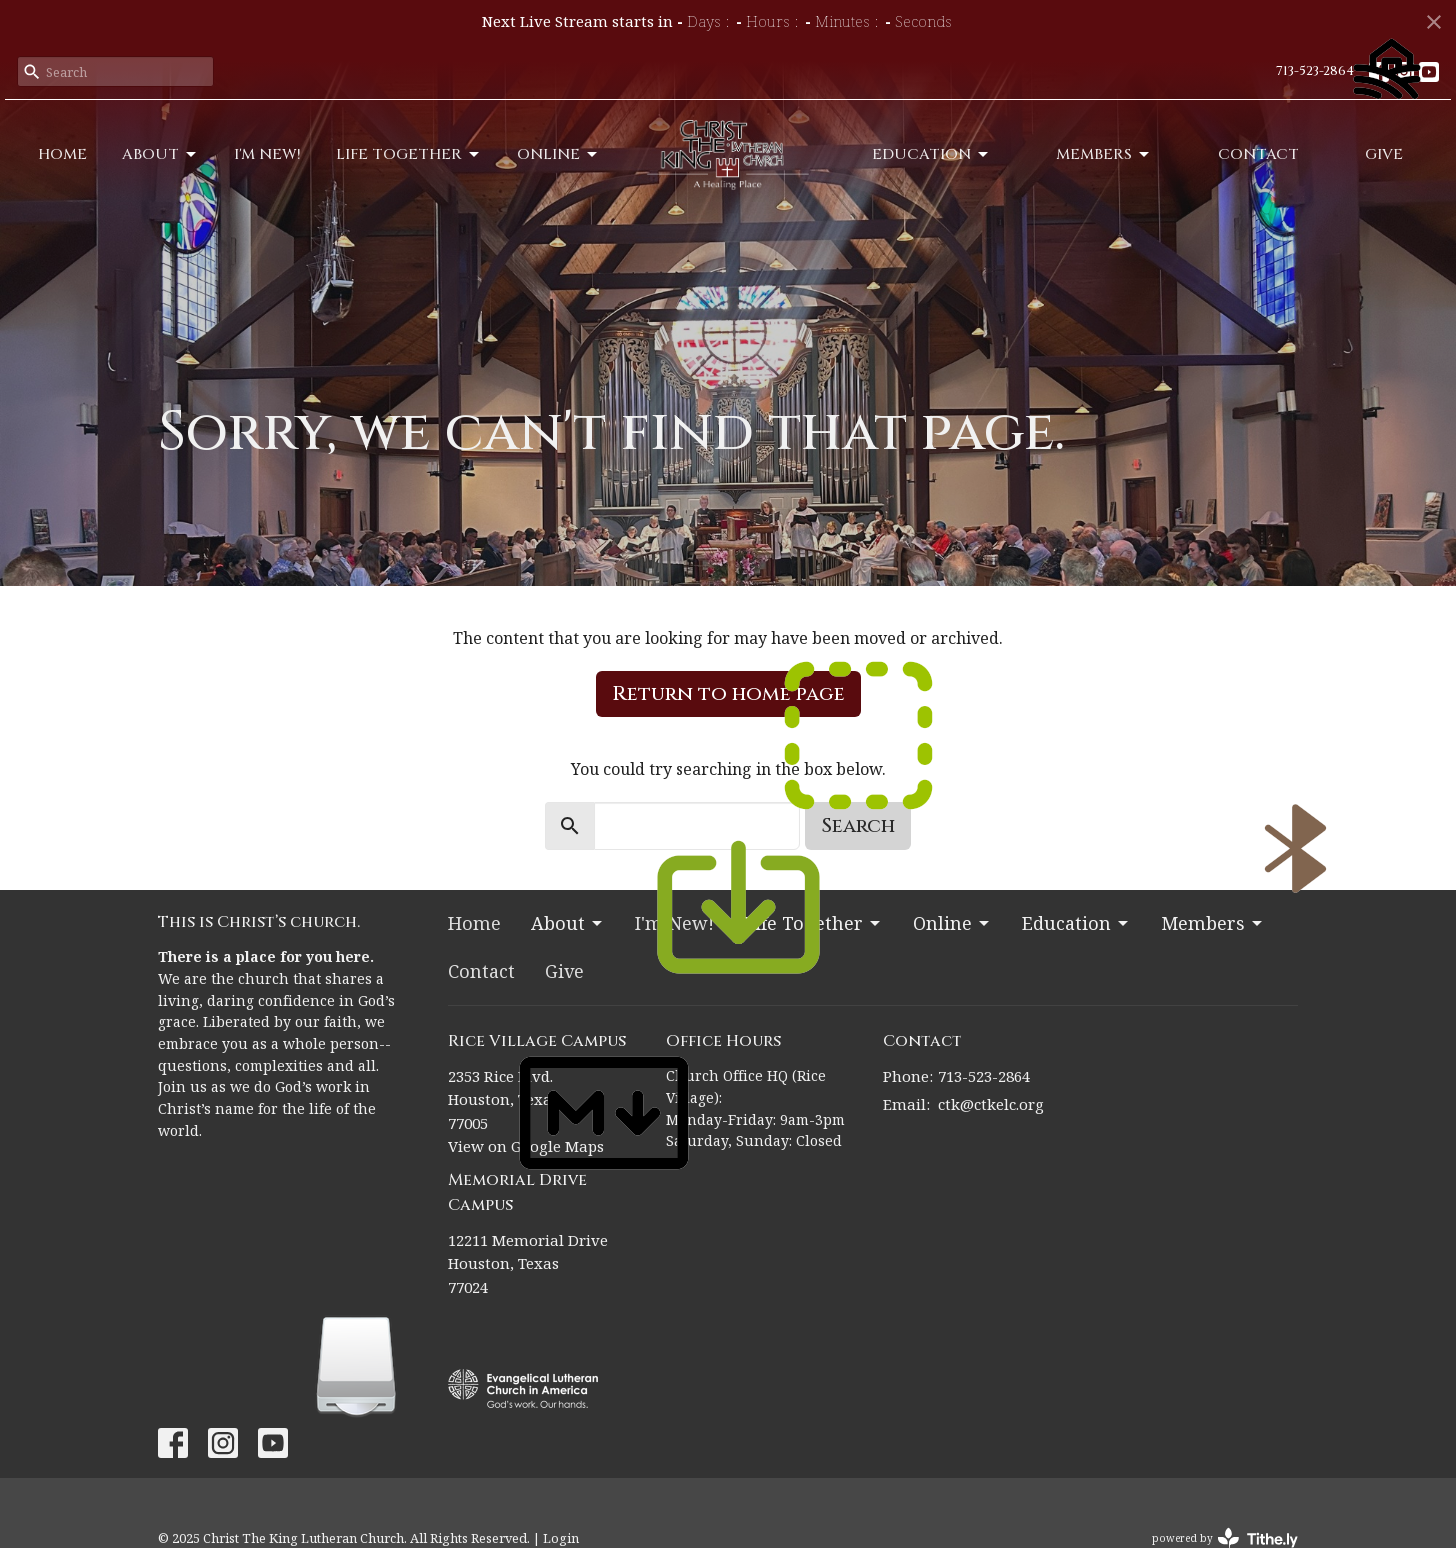 This screenshot has width=1456, height=1548. I want to click on select or define a region, so click(858, 735).